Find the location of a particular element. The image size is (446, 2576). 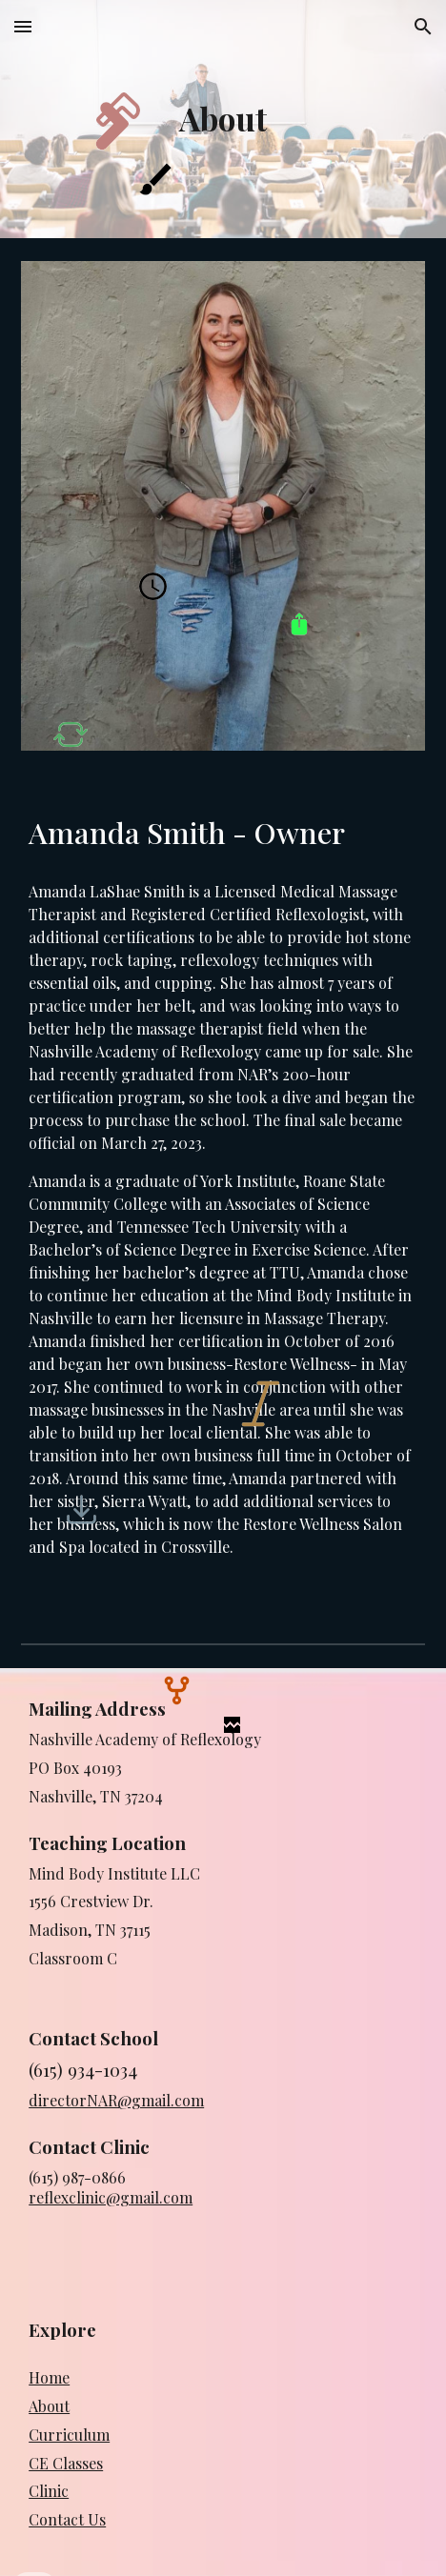

view schedule or upcoming events is located at coordinates (152, 586).